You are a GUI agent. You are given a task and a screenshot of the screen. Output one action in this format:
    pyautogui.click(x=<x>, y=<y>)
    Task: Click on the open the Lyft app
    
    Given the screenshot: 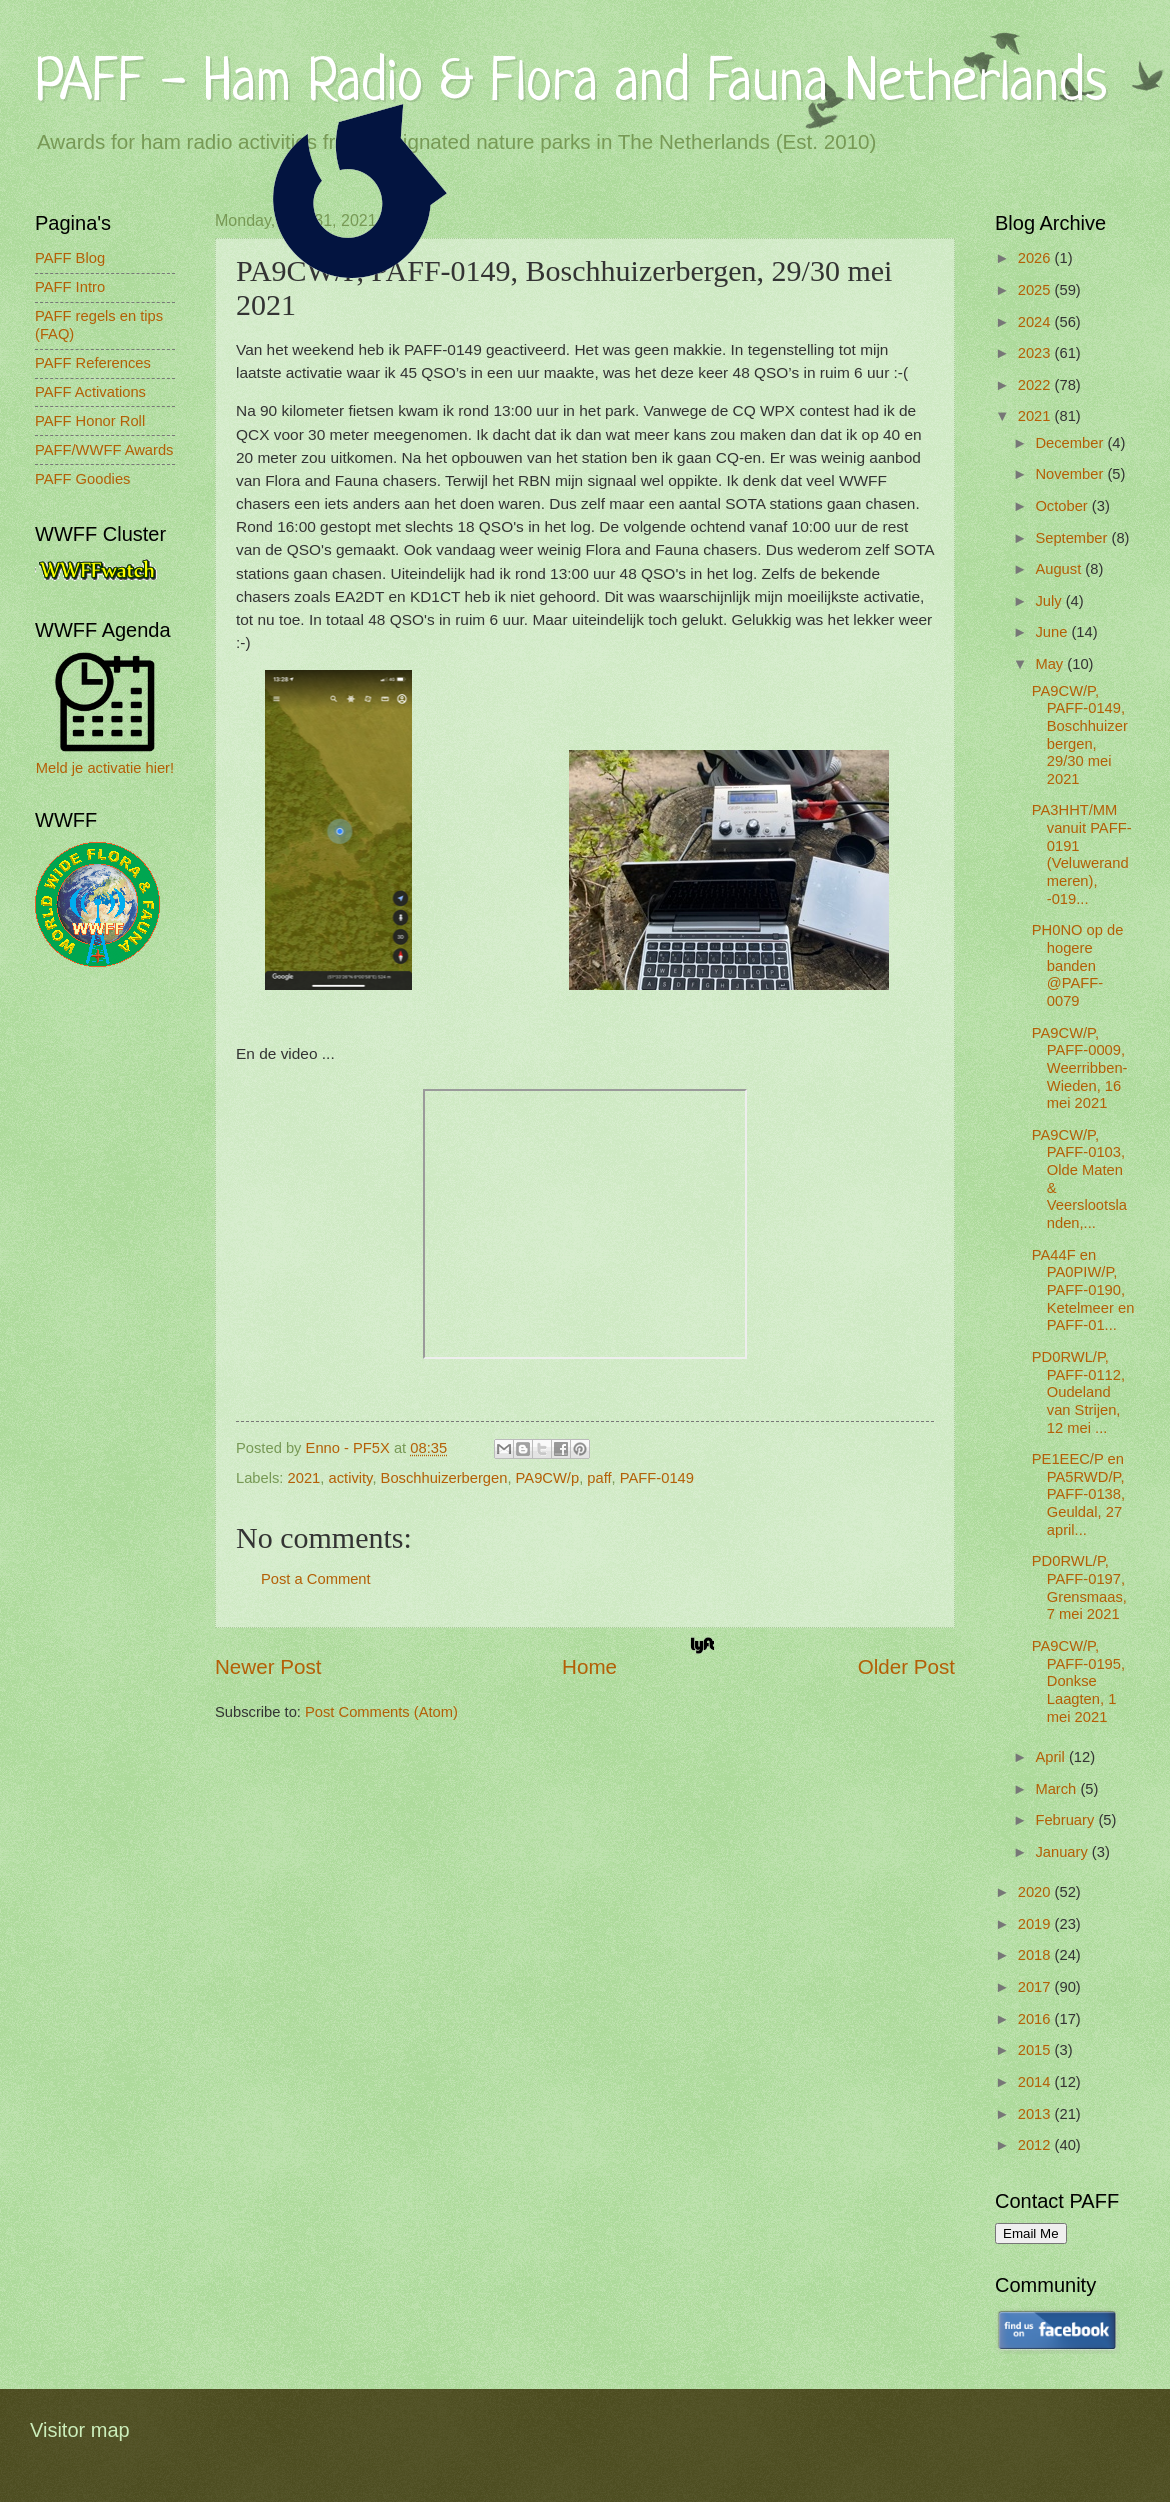 What is the action you would take?
    pyautogui.click(x=702, y=1645)
    